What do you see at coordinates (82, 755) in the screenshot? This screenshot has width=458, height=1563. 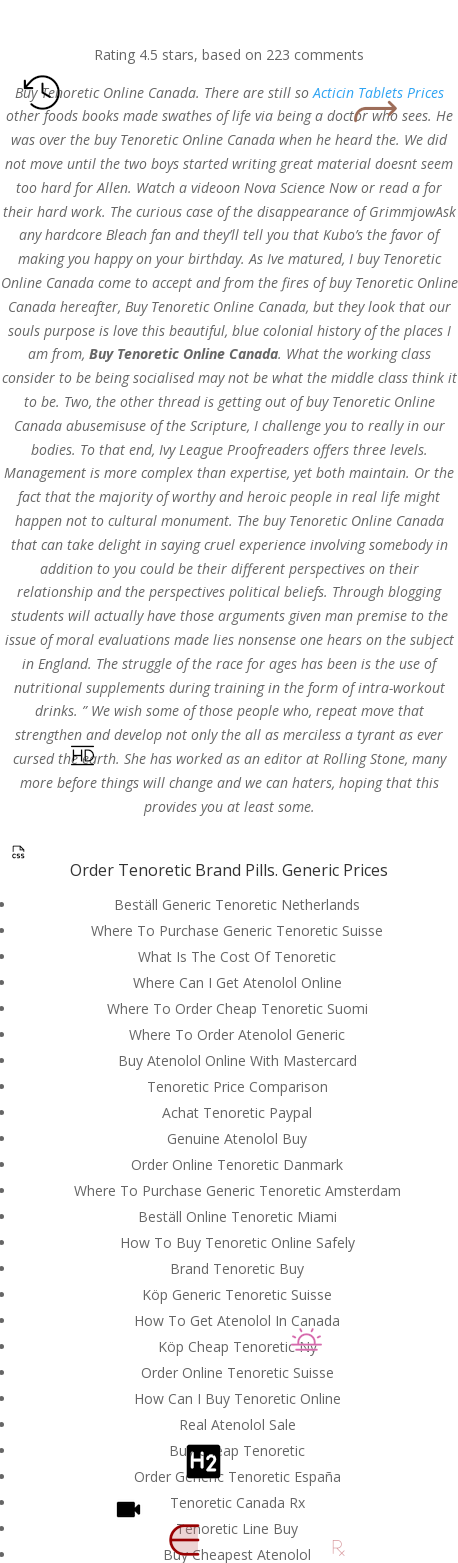 I see `indicates high-definition video quality` at bounding box center [82, 755].